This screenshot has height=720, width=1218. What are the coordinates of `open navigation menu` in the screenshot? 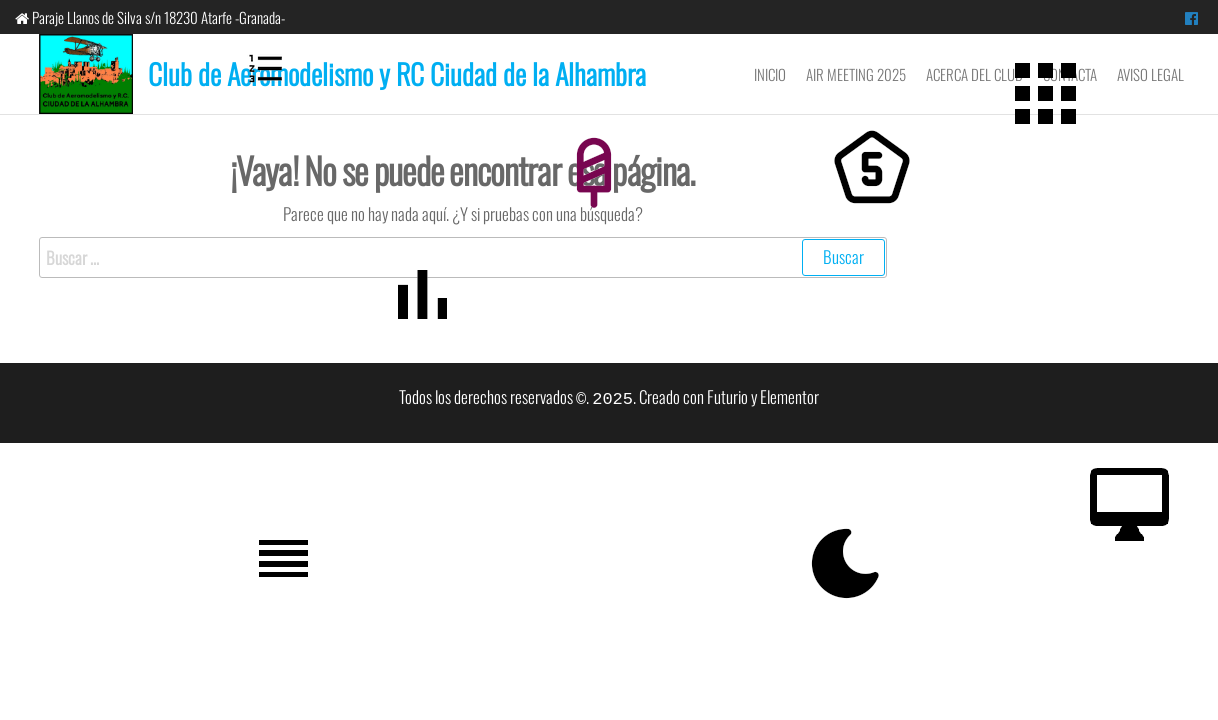 It's located at (283, 558).